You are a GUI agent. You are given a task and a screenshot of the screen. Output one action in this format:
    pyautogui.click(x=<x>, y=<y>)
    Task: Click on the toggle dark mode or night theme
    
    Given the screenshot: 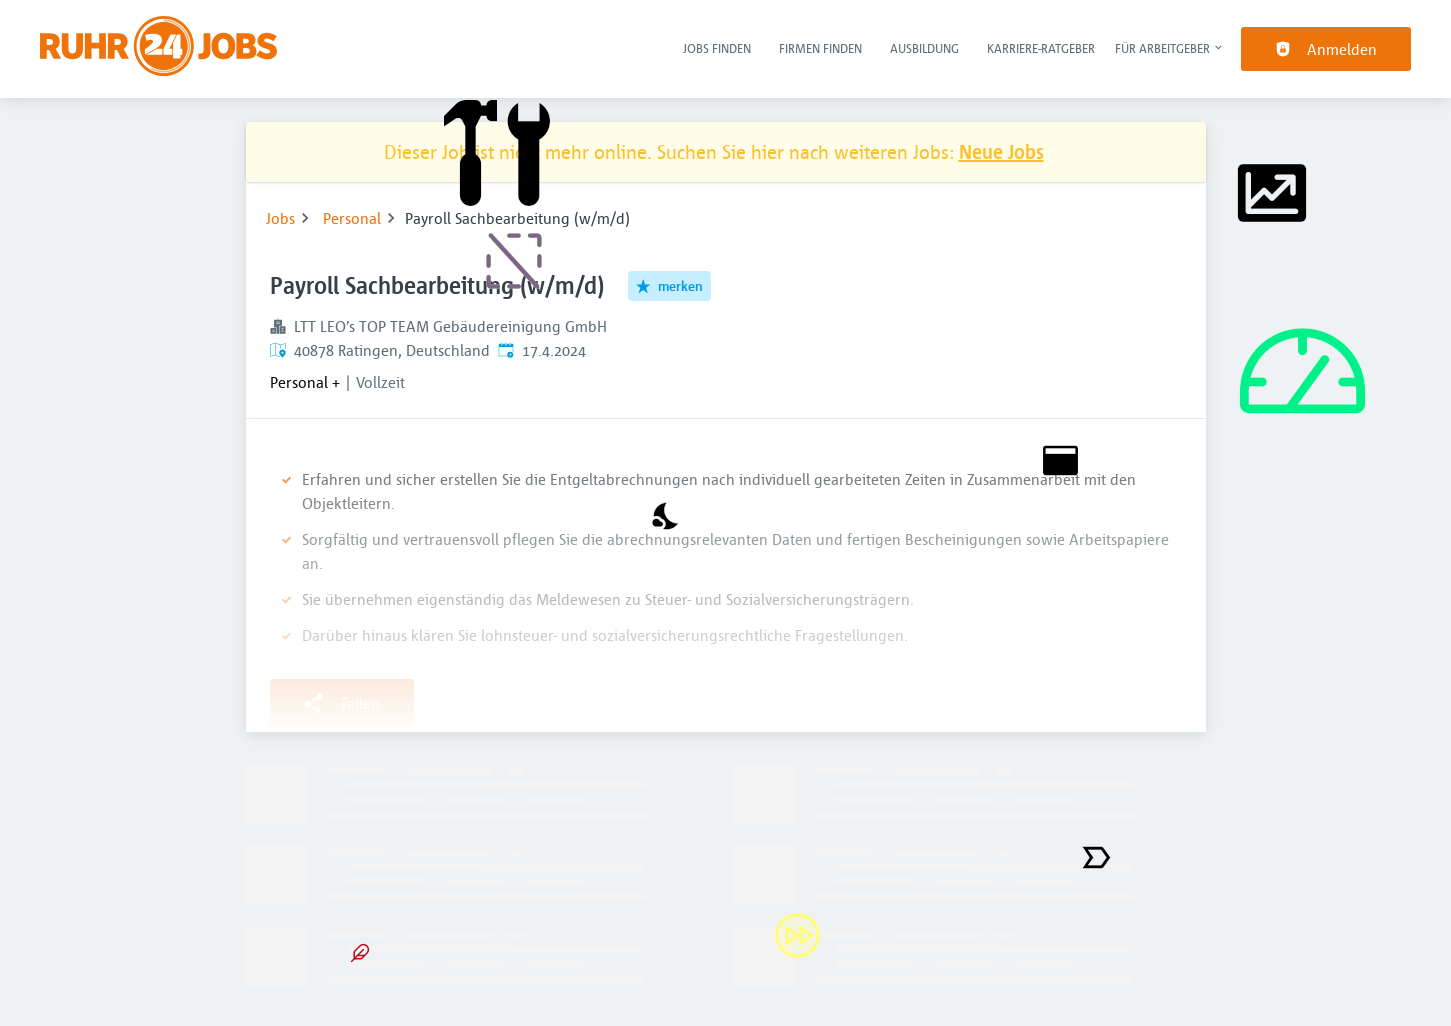 What is the action you would take?
    pyautogui.click(x=667, y=516)
    